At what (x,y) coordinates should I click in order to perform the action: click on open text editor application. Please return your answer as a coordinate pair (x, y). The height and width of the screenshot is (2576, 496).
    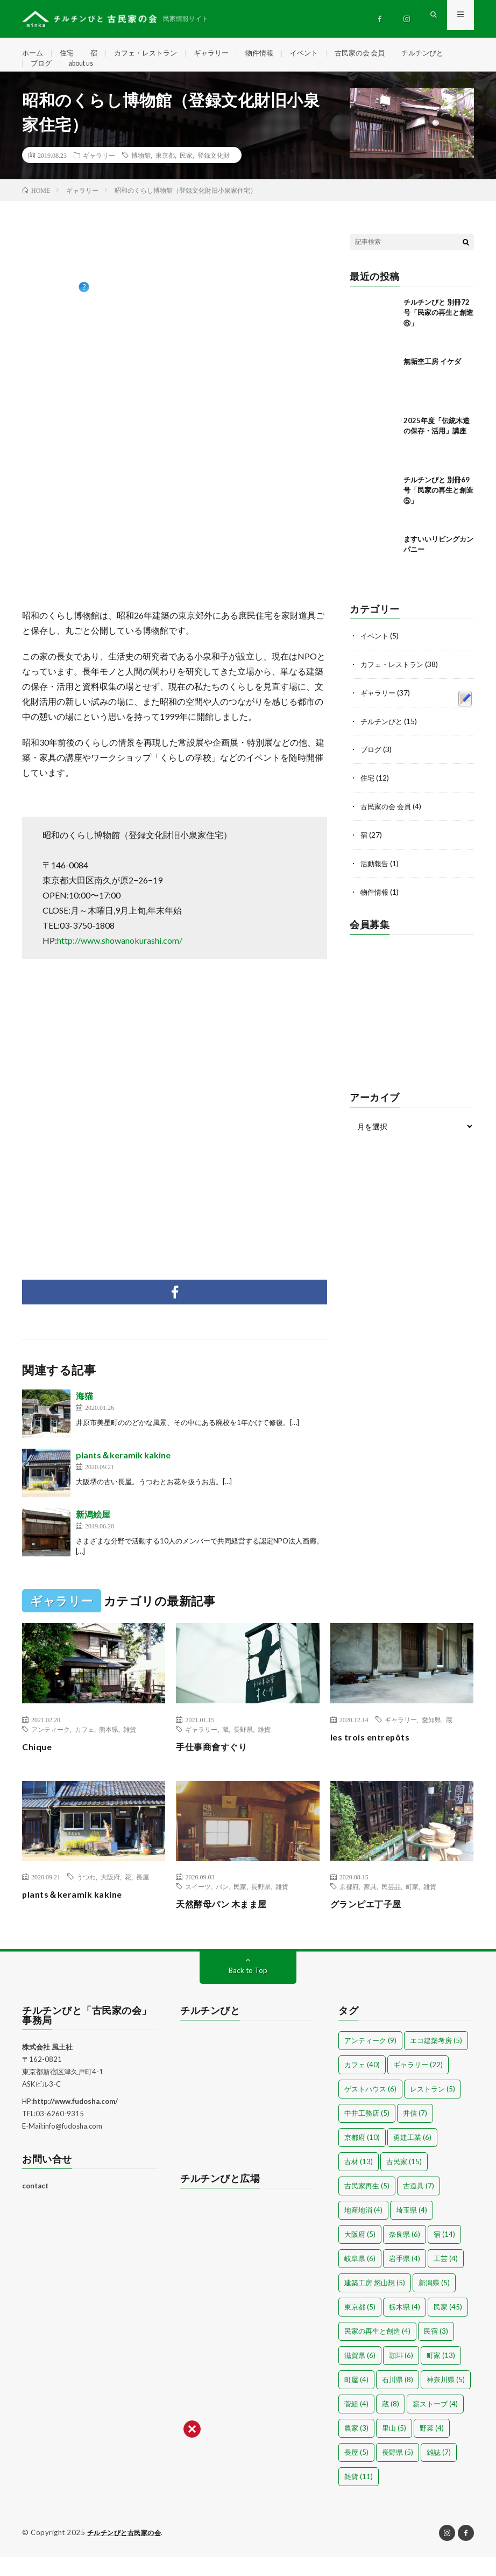
    Looking at the image, I should click on (465, 698).